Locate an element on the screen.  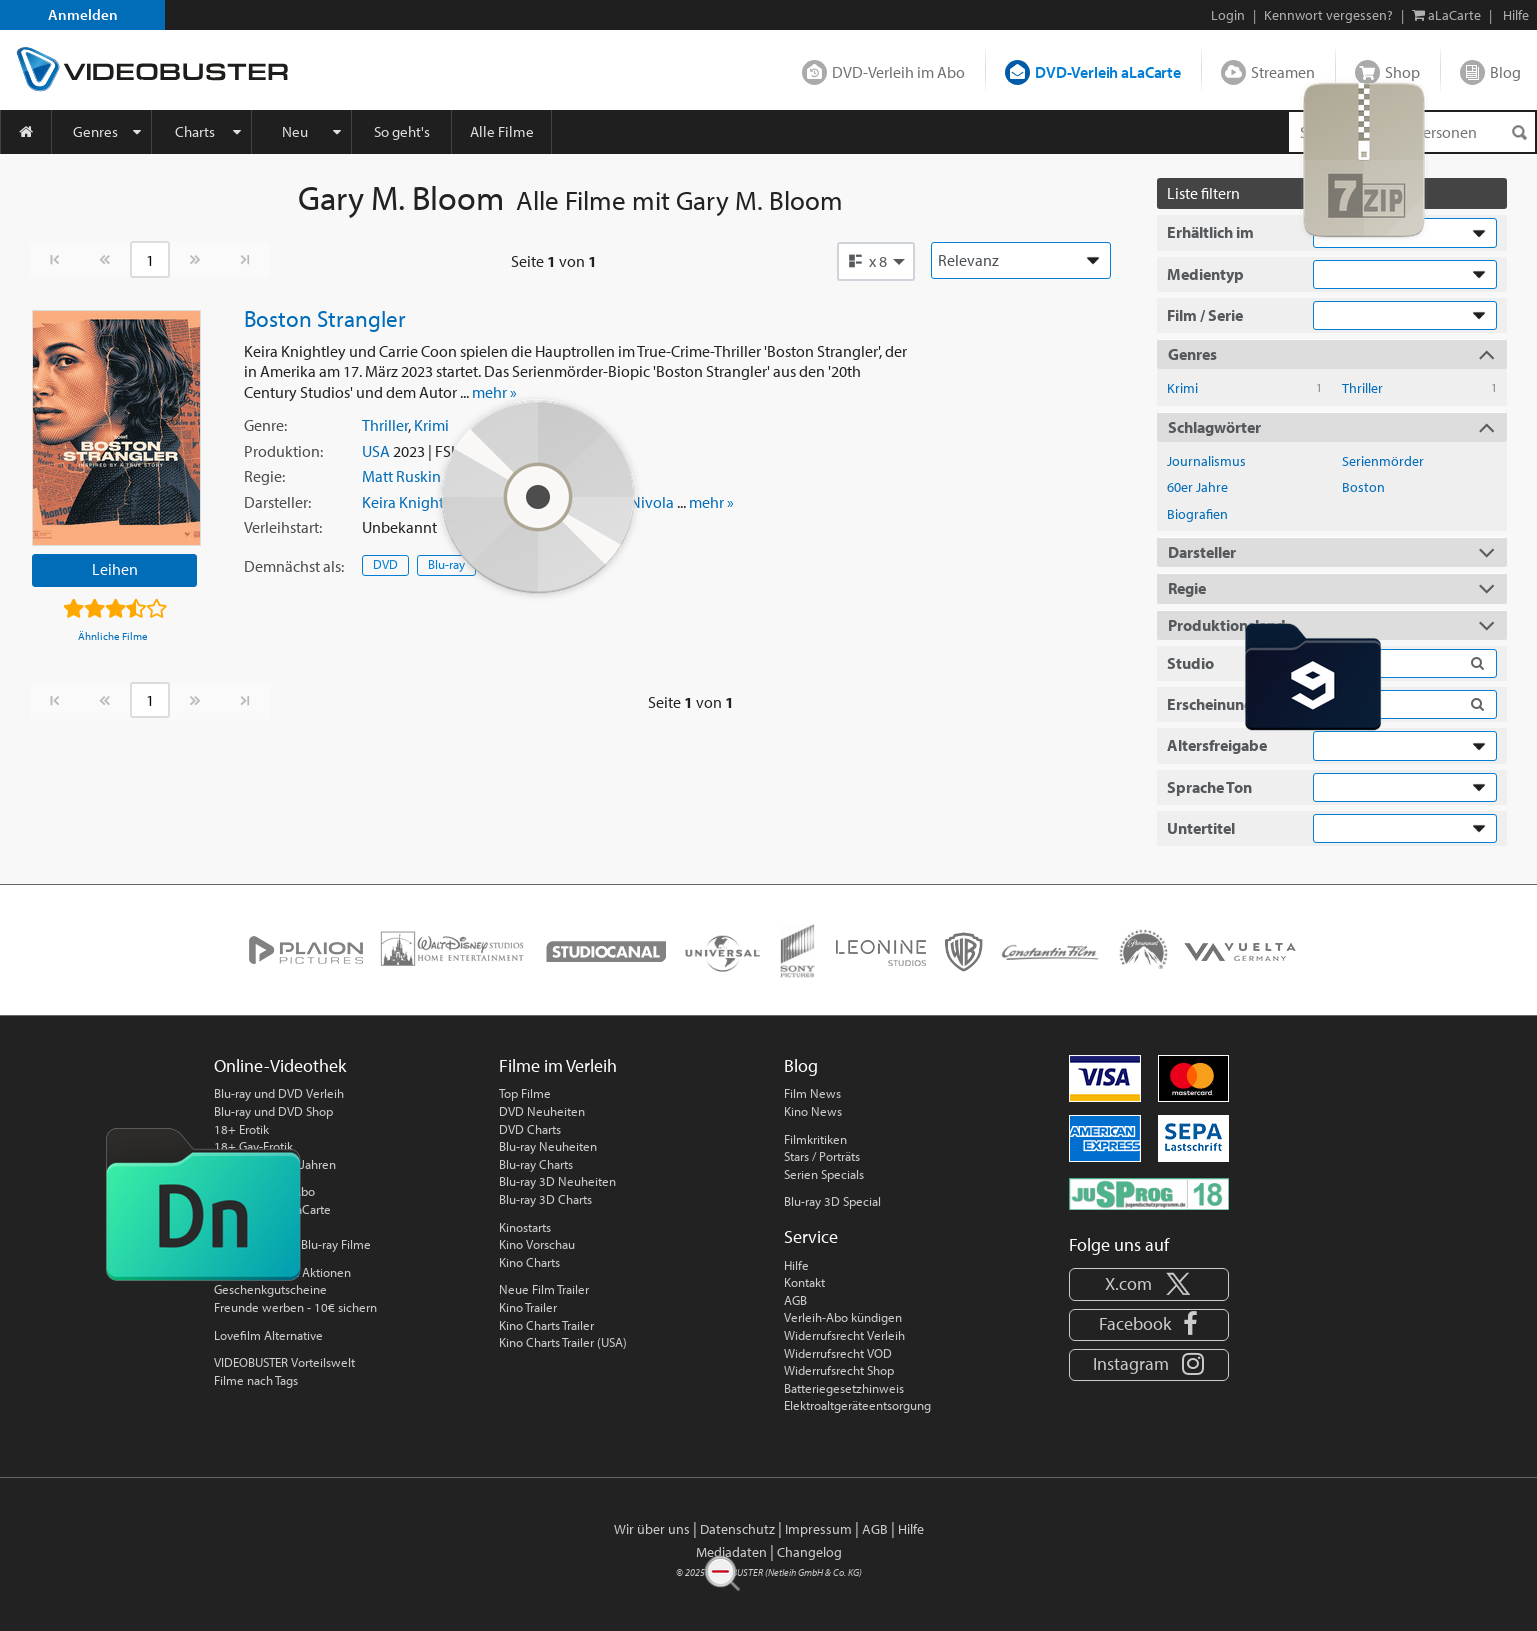
open 9GAG downloads folder is located at coordinates (1312, 680).